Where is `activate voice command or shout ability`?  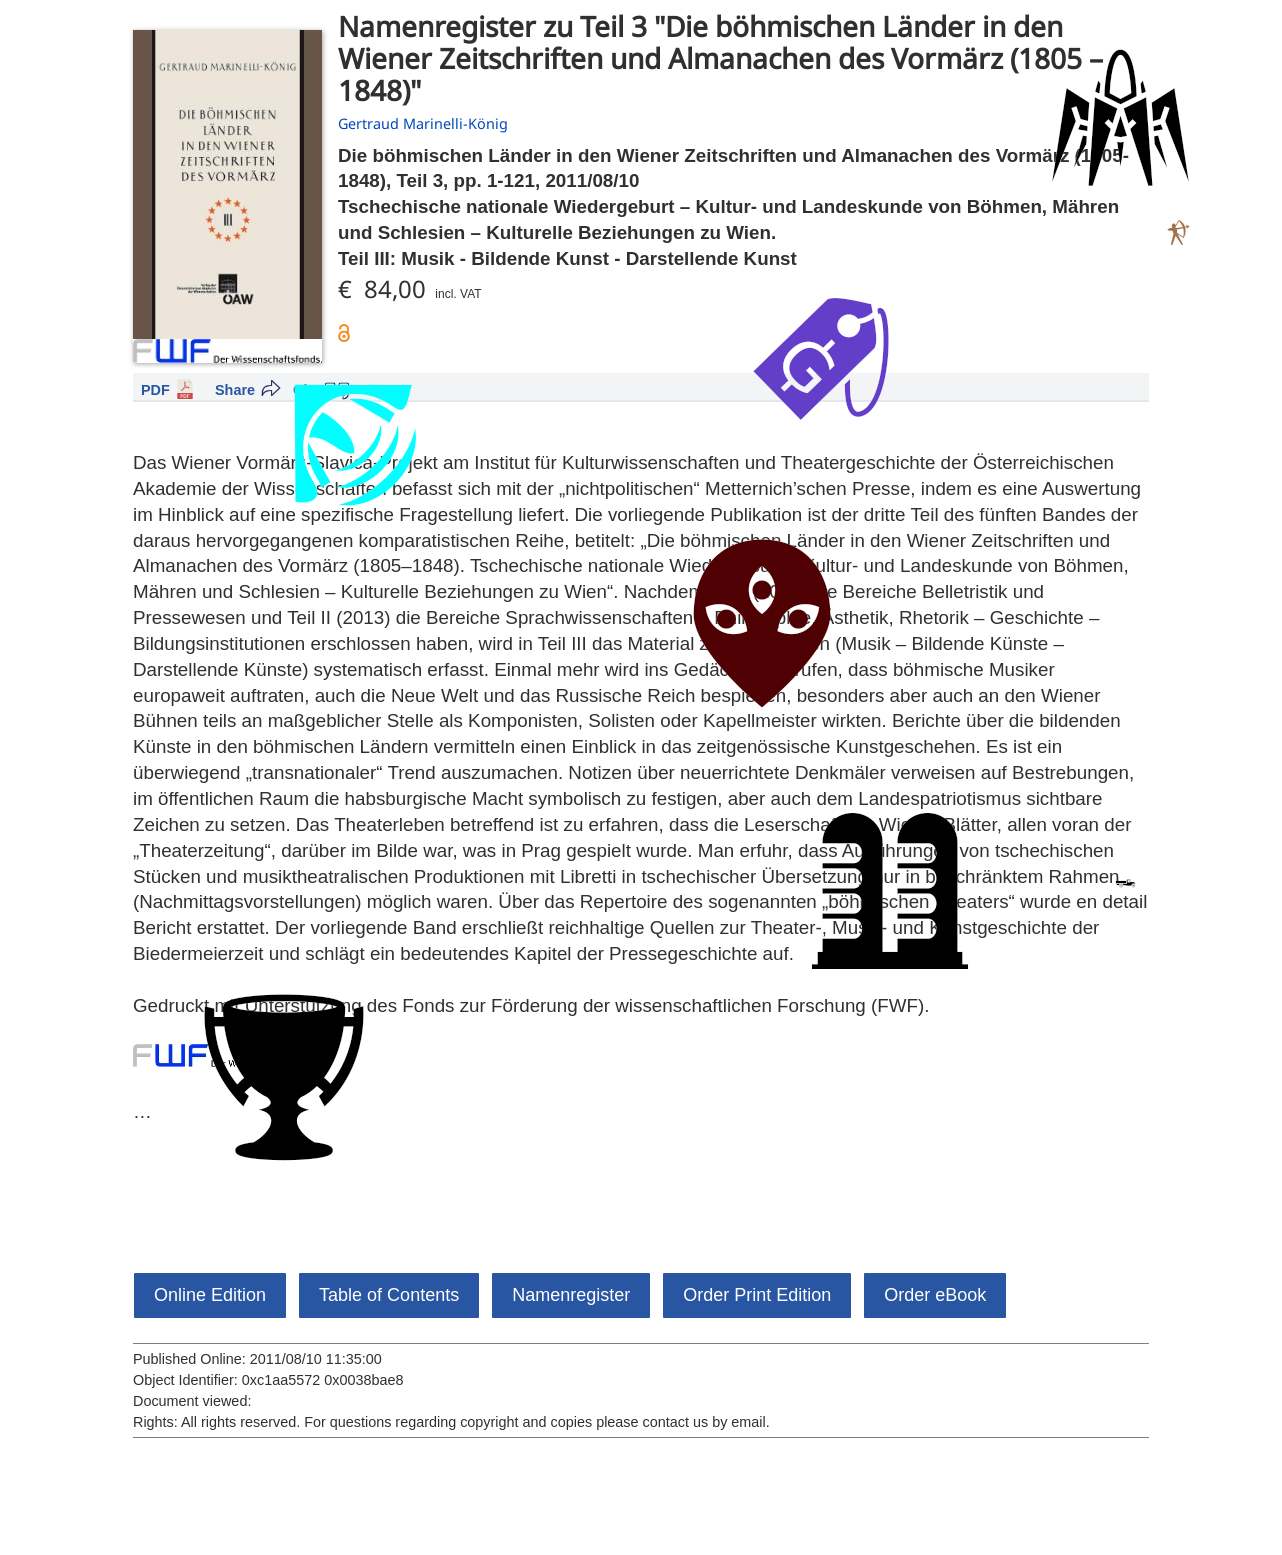
activate voice command or shout ability is located at coordinates (355, 445).